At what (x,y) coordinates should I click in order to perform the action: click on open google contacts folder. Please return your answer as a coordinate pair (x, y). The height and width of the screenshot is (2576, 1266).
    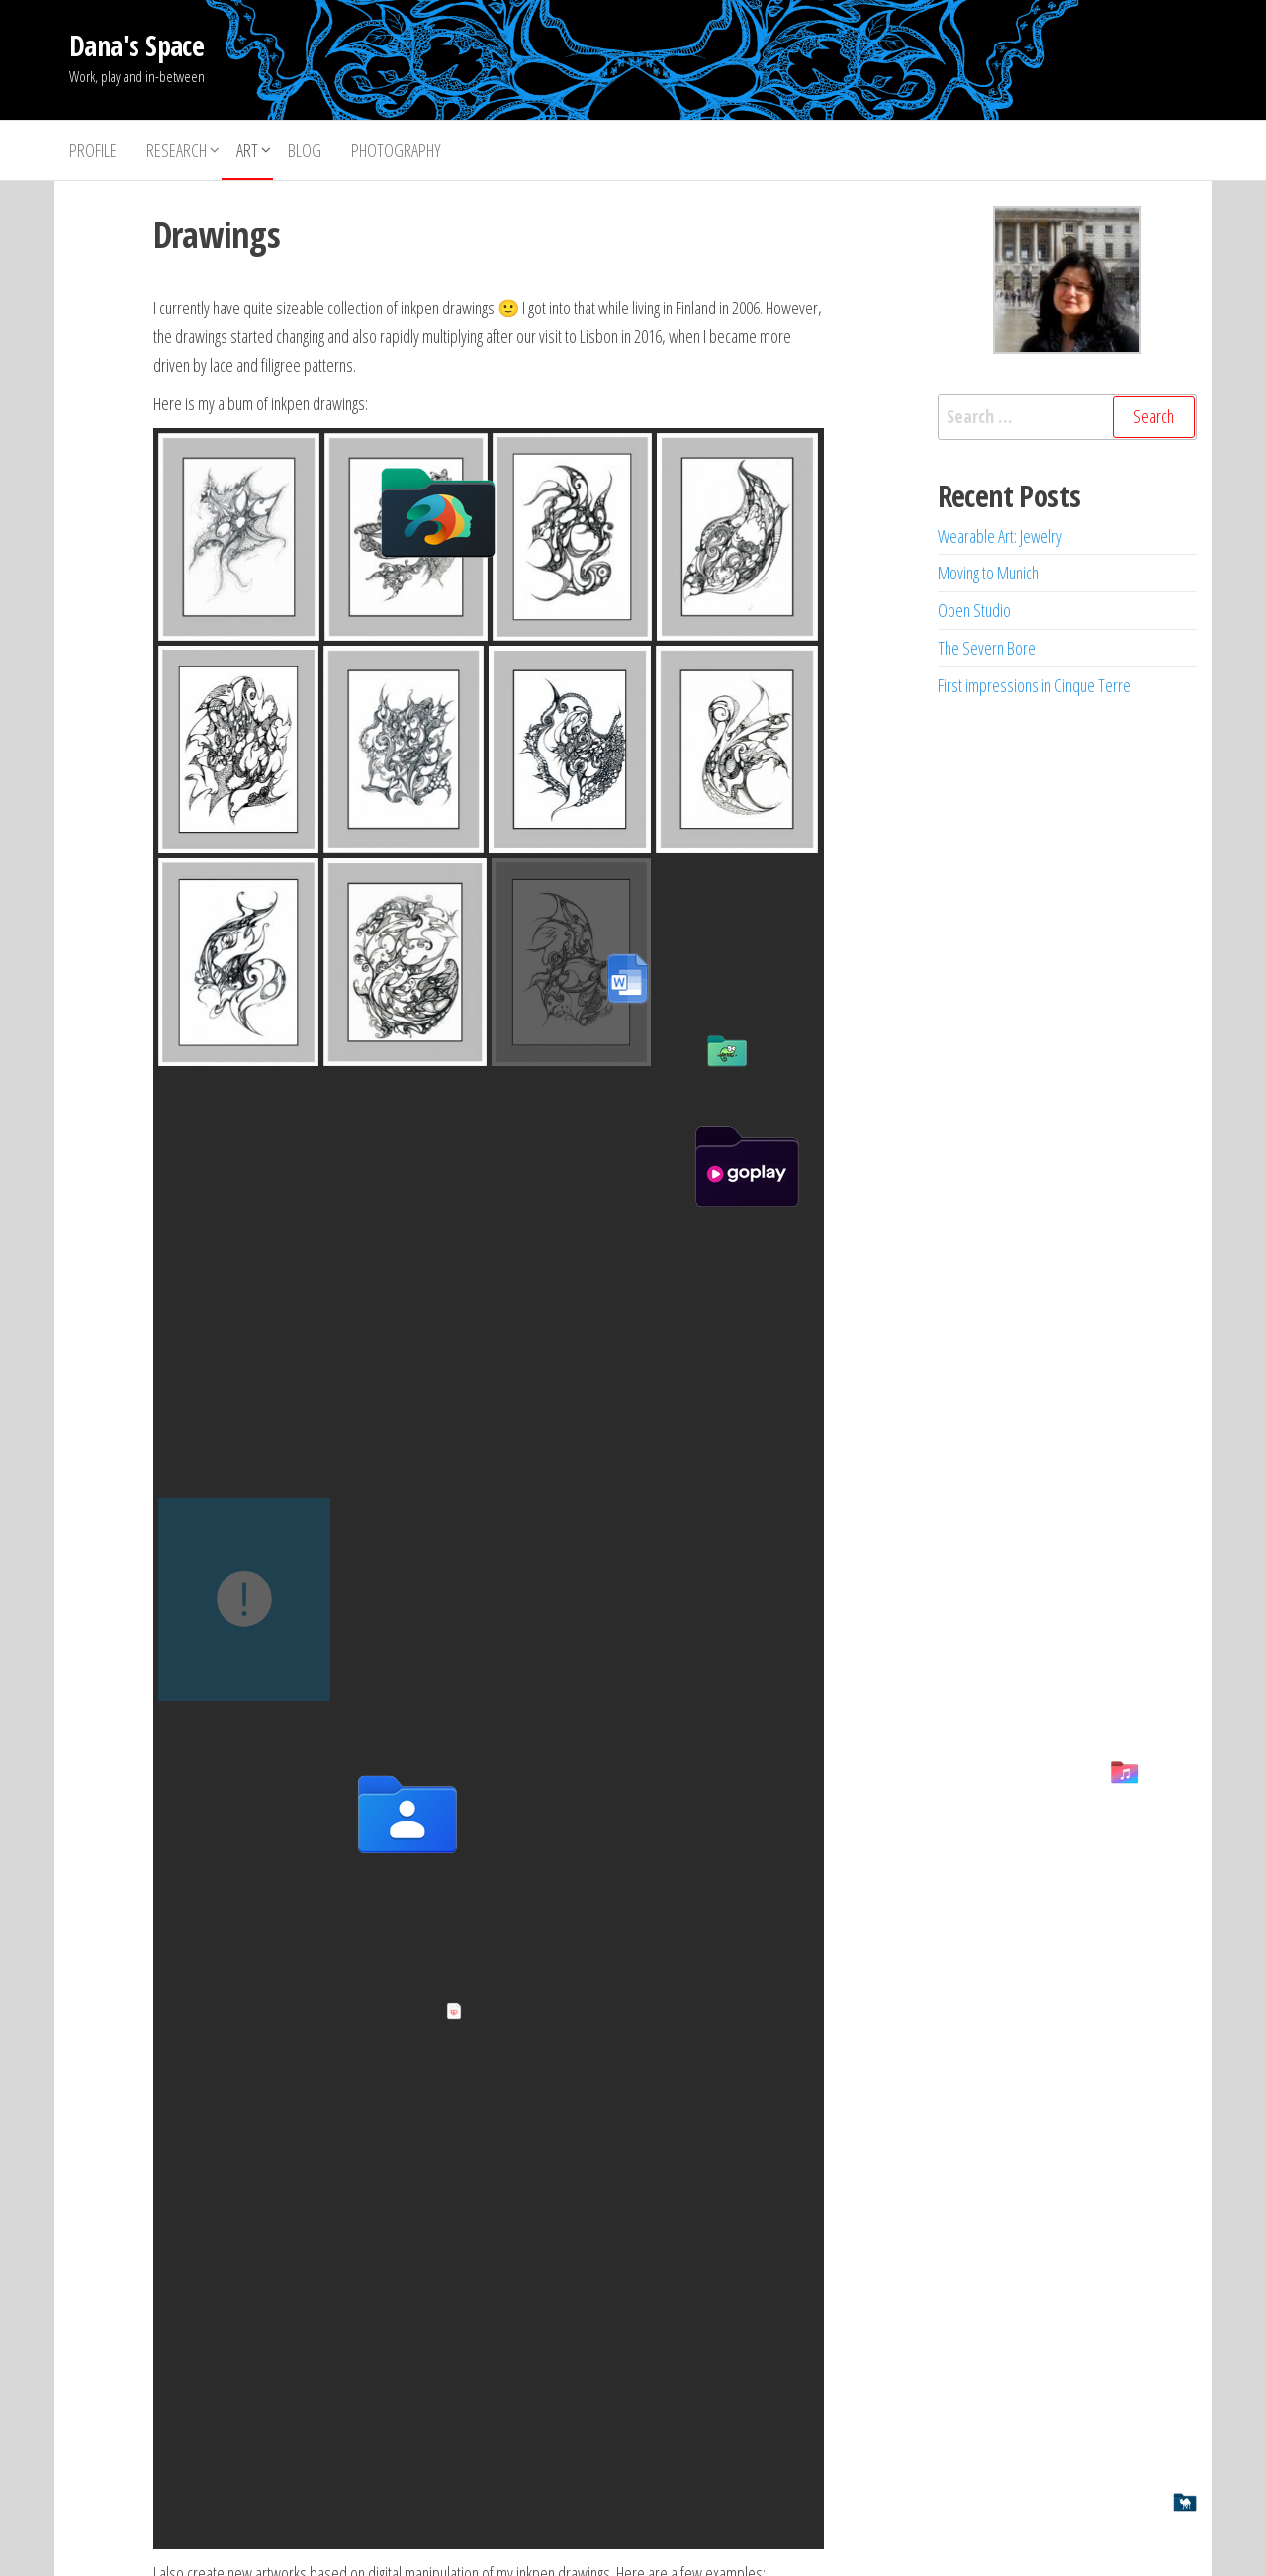
    Looking at the image, I should click on (407, 1817).